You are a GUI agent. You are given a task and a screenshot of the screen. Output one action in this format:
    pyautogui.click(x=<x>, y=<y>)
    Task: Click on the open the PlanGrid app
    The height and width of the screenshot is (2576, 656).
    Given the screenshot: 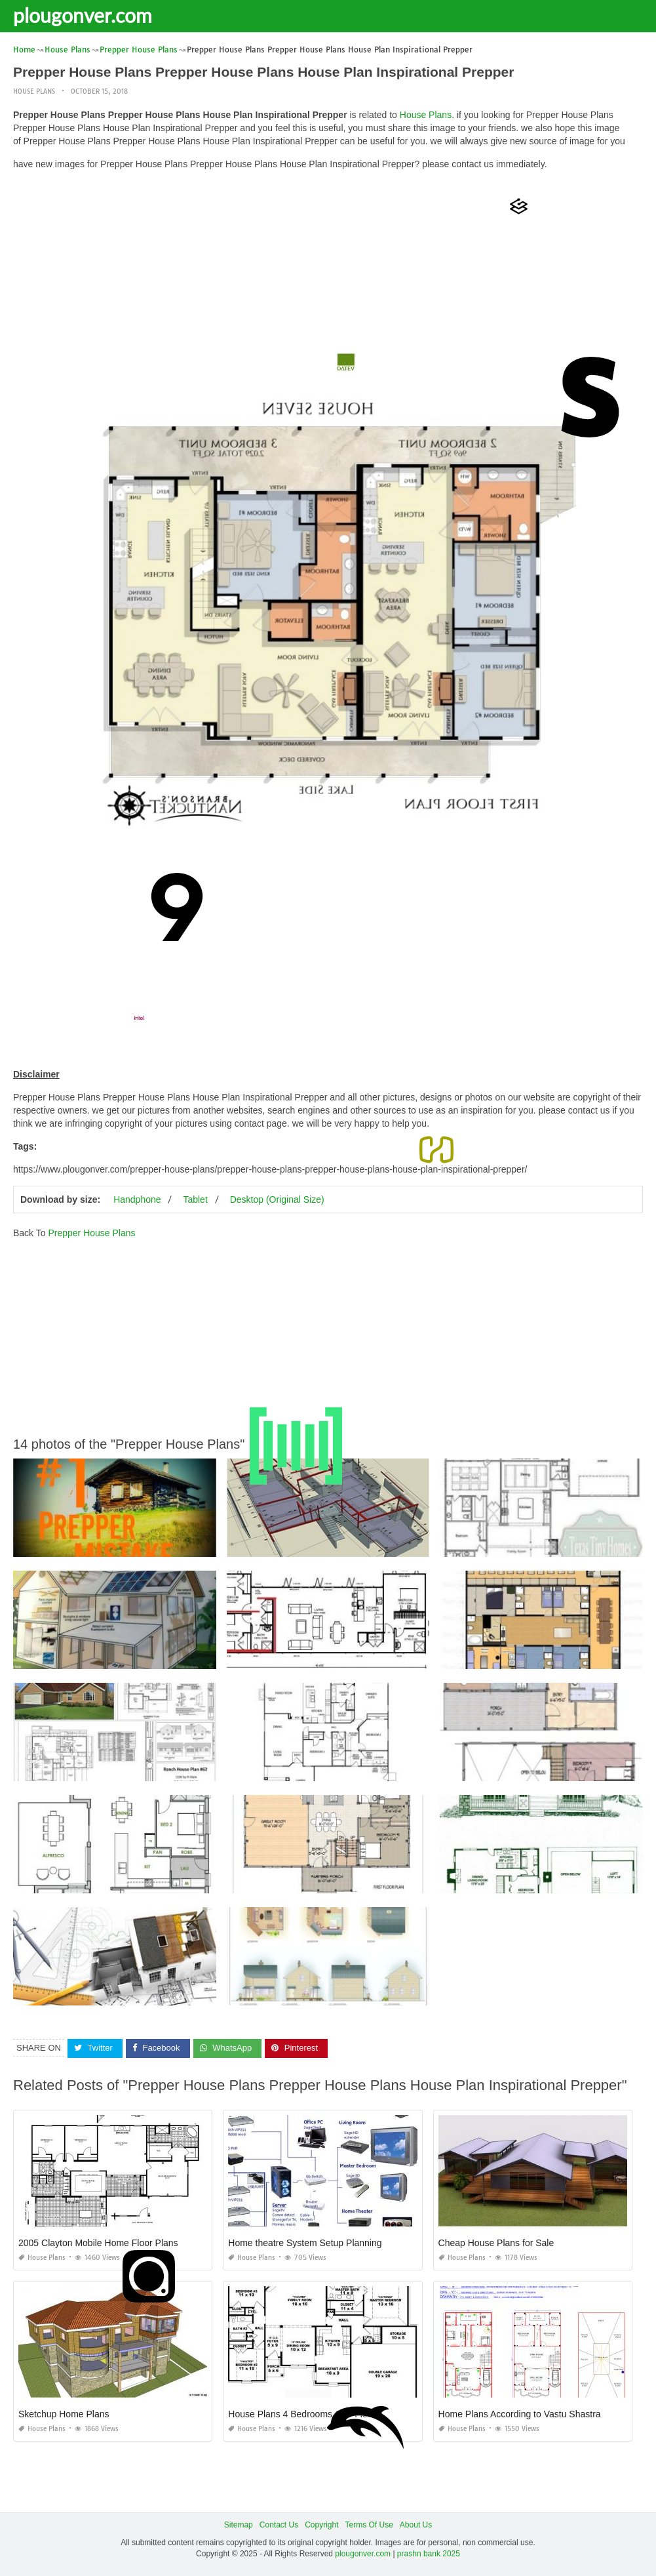 What is the action you would take?
    pyautogui.click(x=149, y=2276)
    